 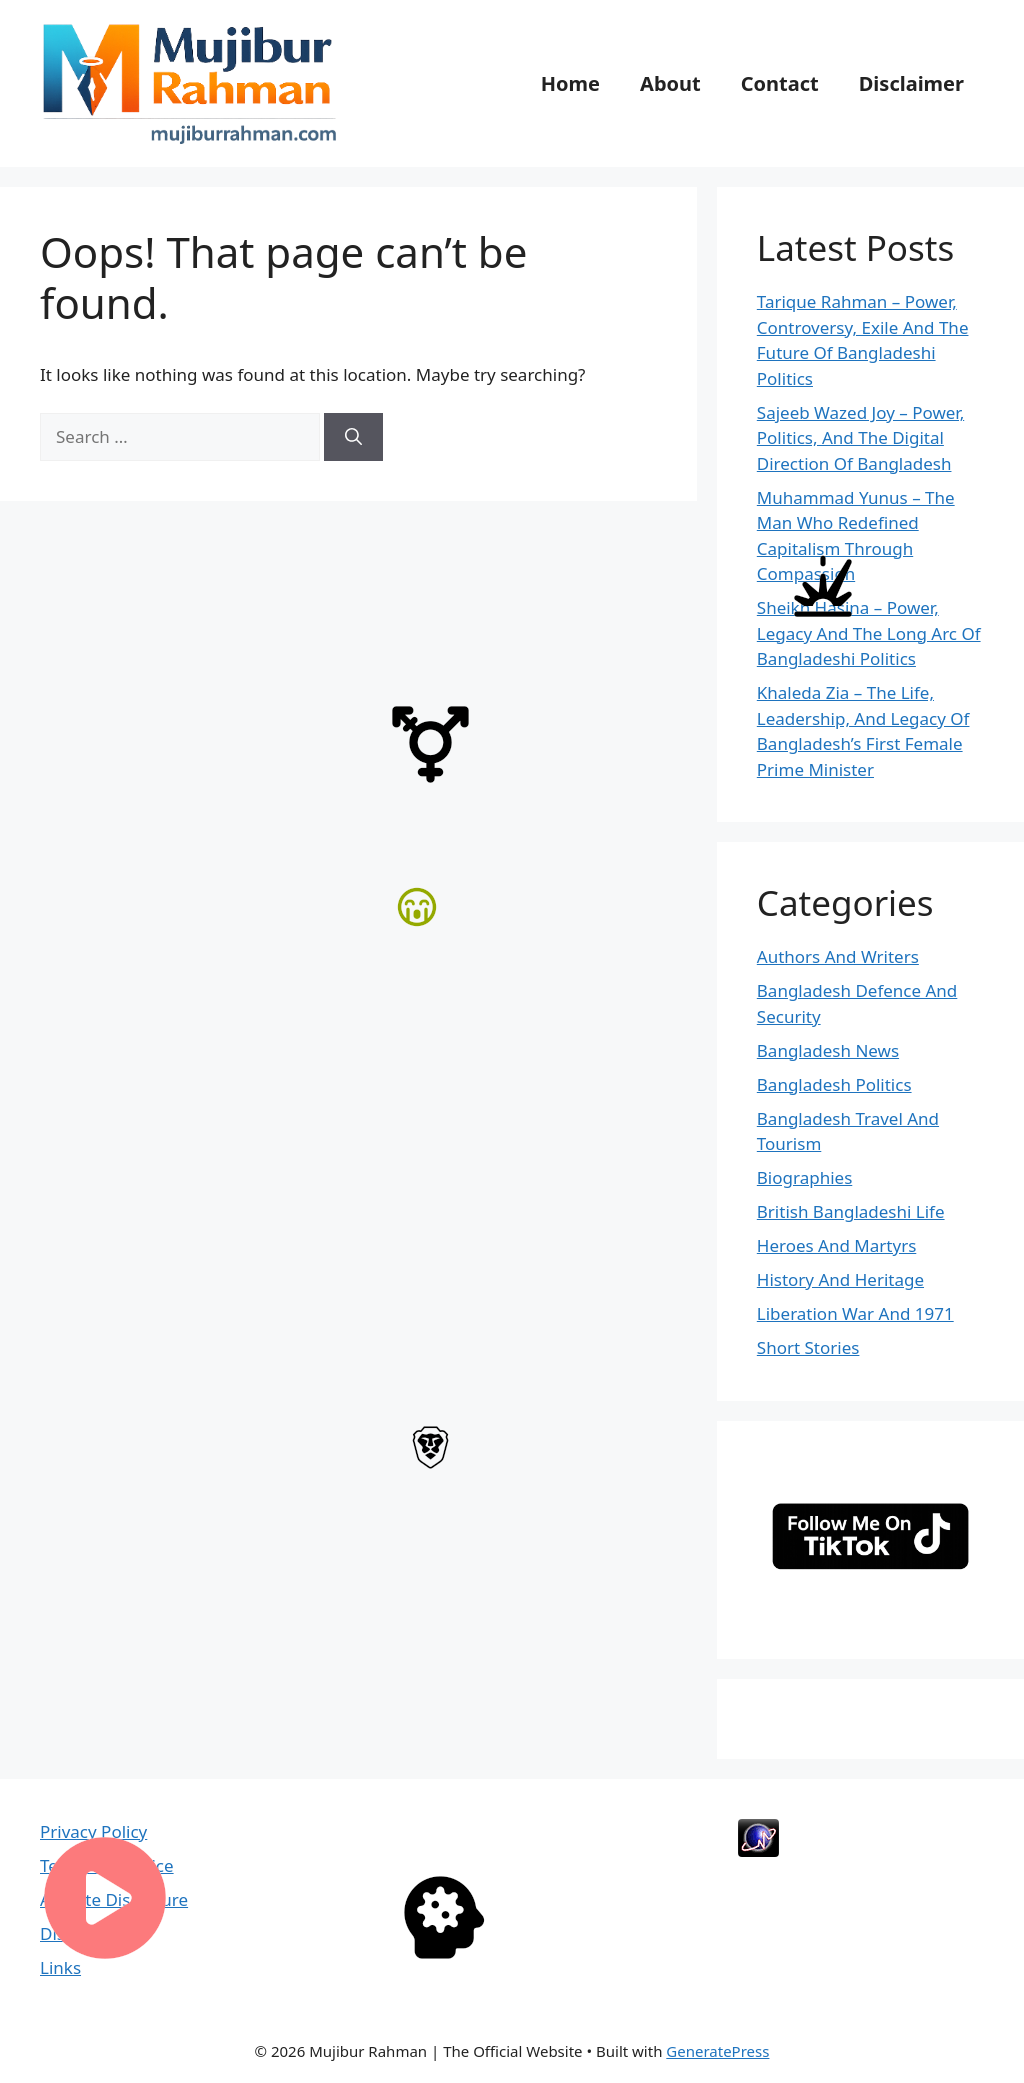 What do you see at coordinates (105, 1898) in the screenshot?
I see `play media or video content` at bounding box center [105, 1898].